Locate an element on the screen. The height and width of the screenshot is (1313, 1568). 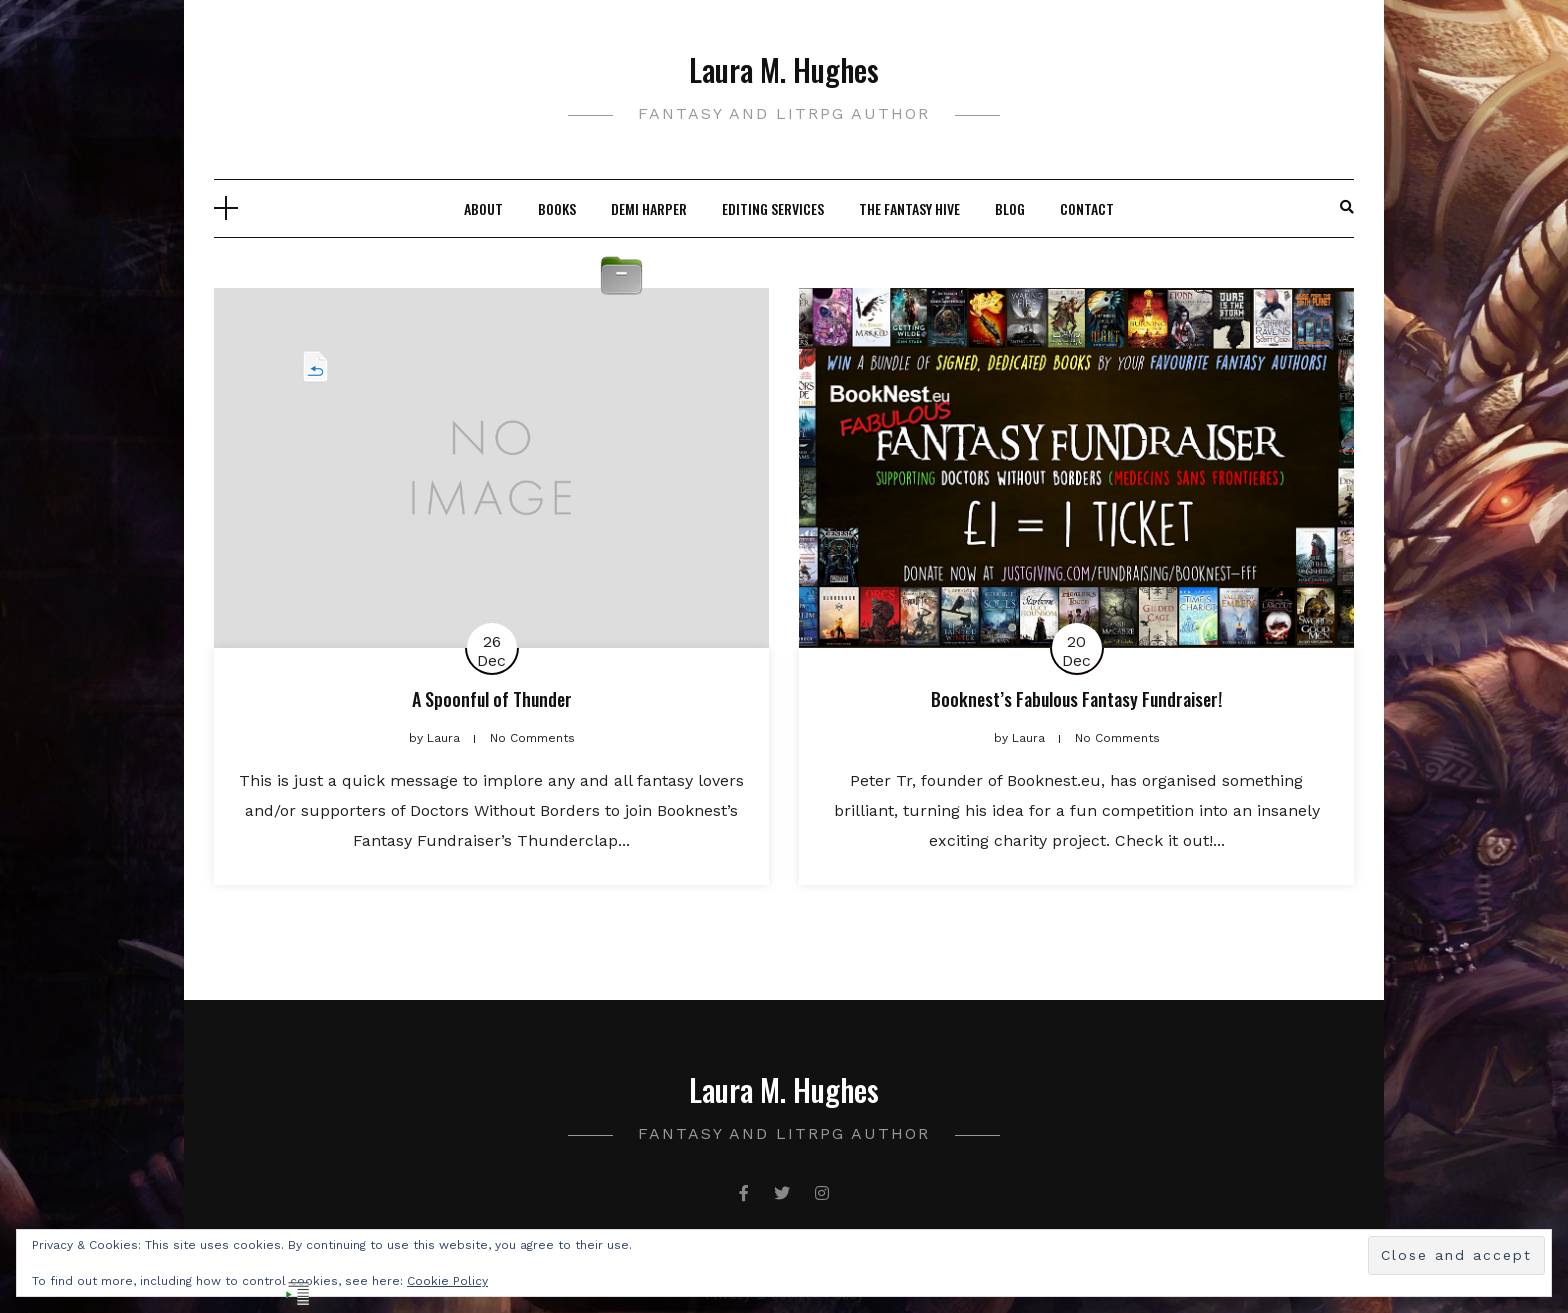
open the file manager is located at coordinates (621, 275).